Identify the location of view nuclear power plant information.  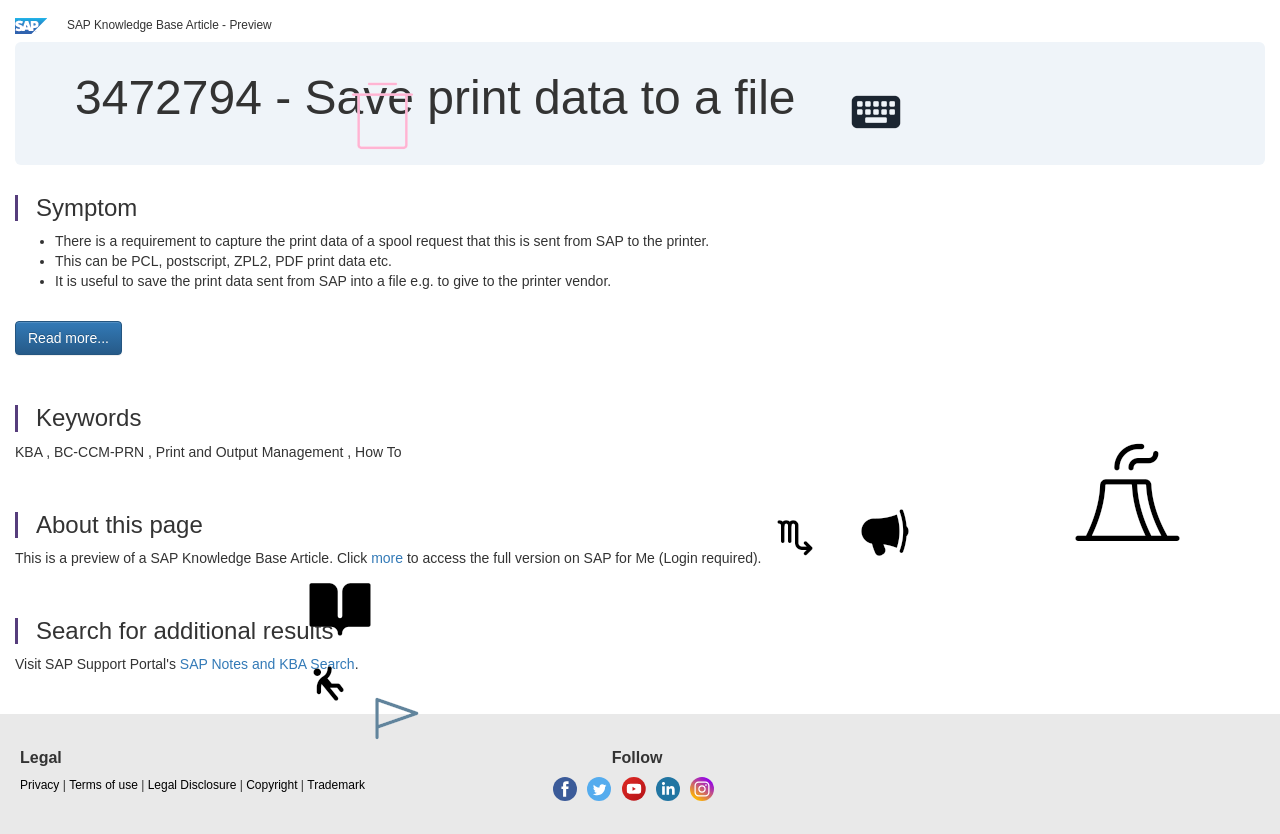
(1127, 499).